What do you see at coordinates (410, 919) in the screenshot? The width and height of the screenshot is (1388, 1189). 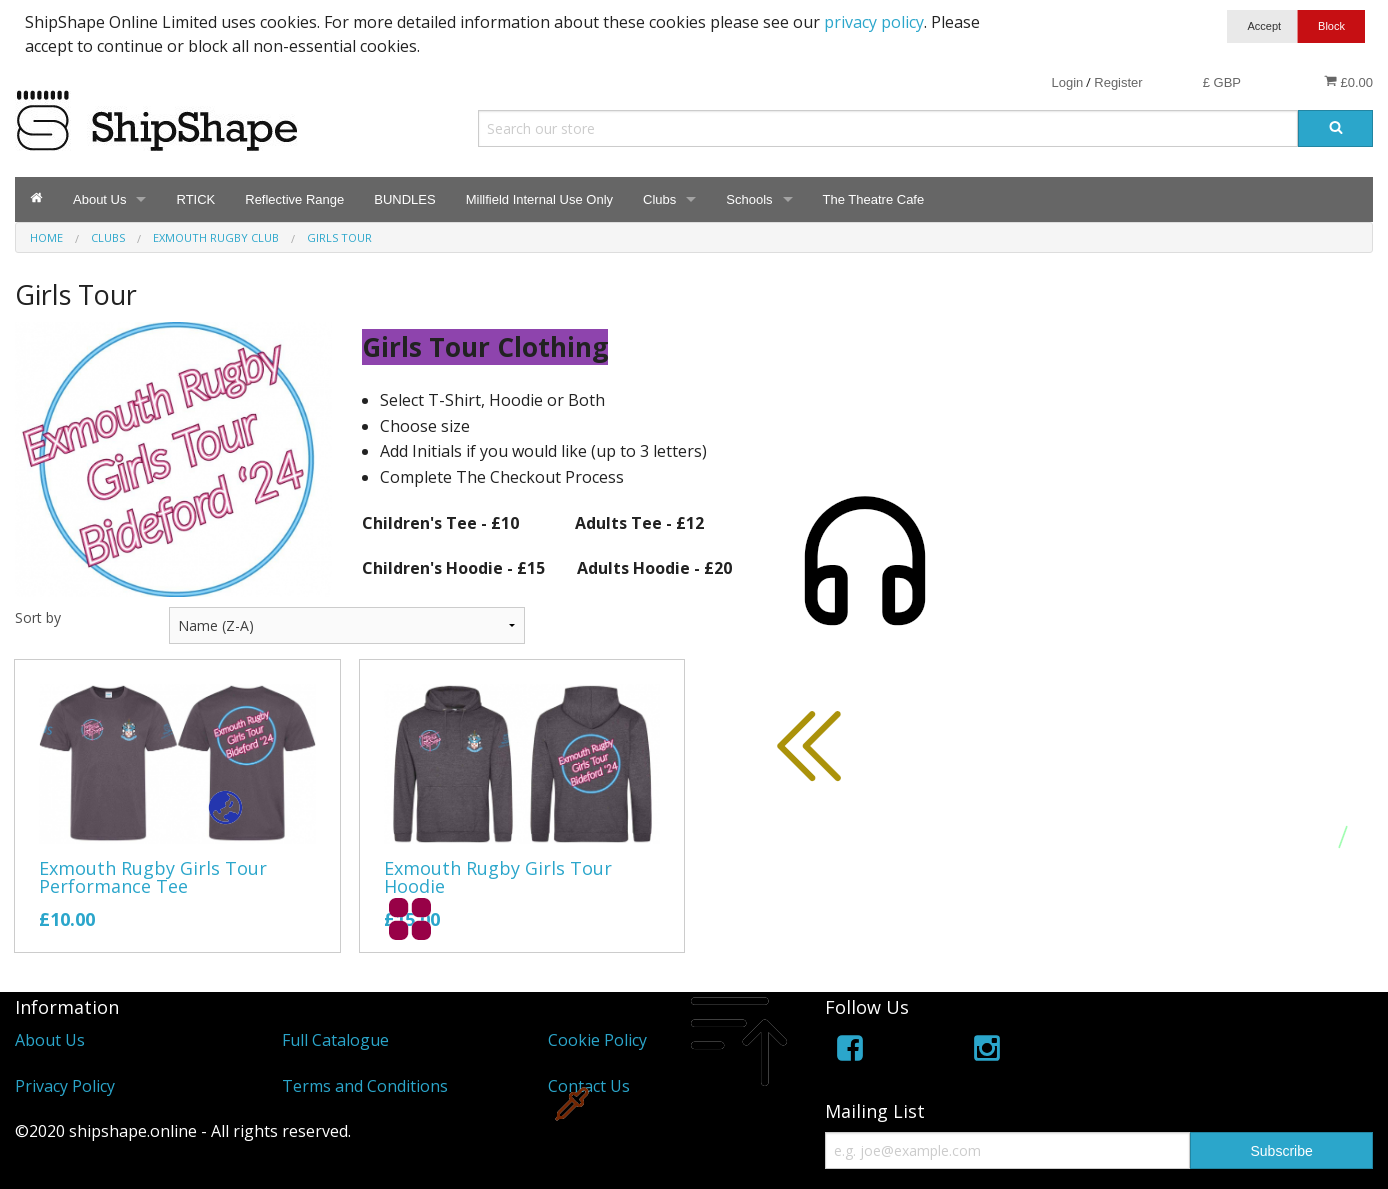 I see `view items in grid layout` at bounding box center [410, 919].